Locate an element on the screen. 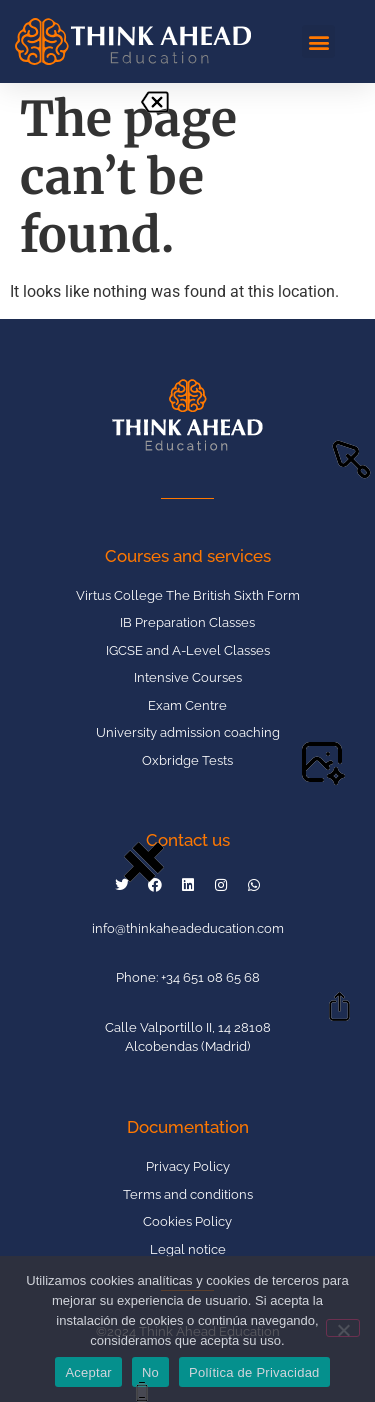 The image size is (375, 1402). indicates low battery level is located at coordinates (142, 1392).